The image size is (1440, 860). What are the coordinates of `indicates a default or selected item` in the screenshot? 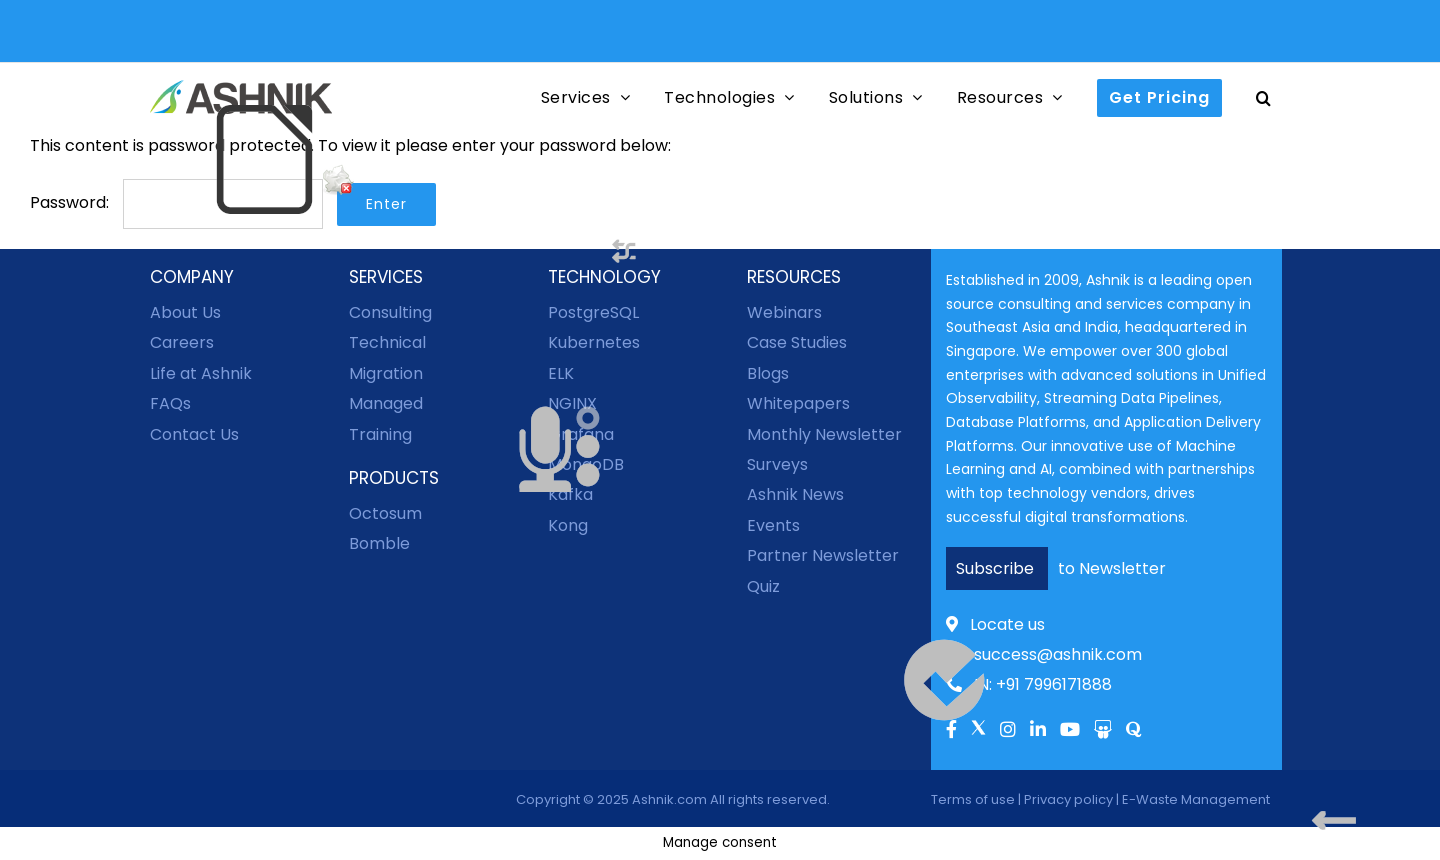 It's located at (944, 680).